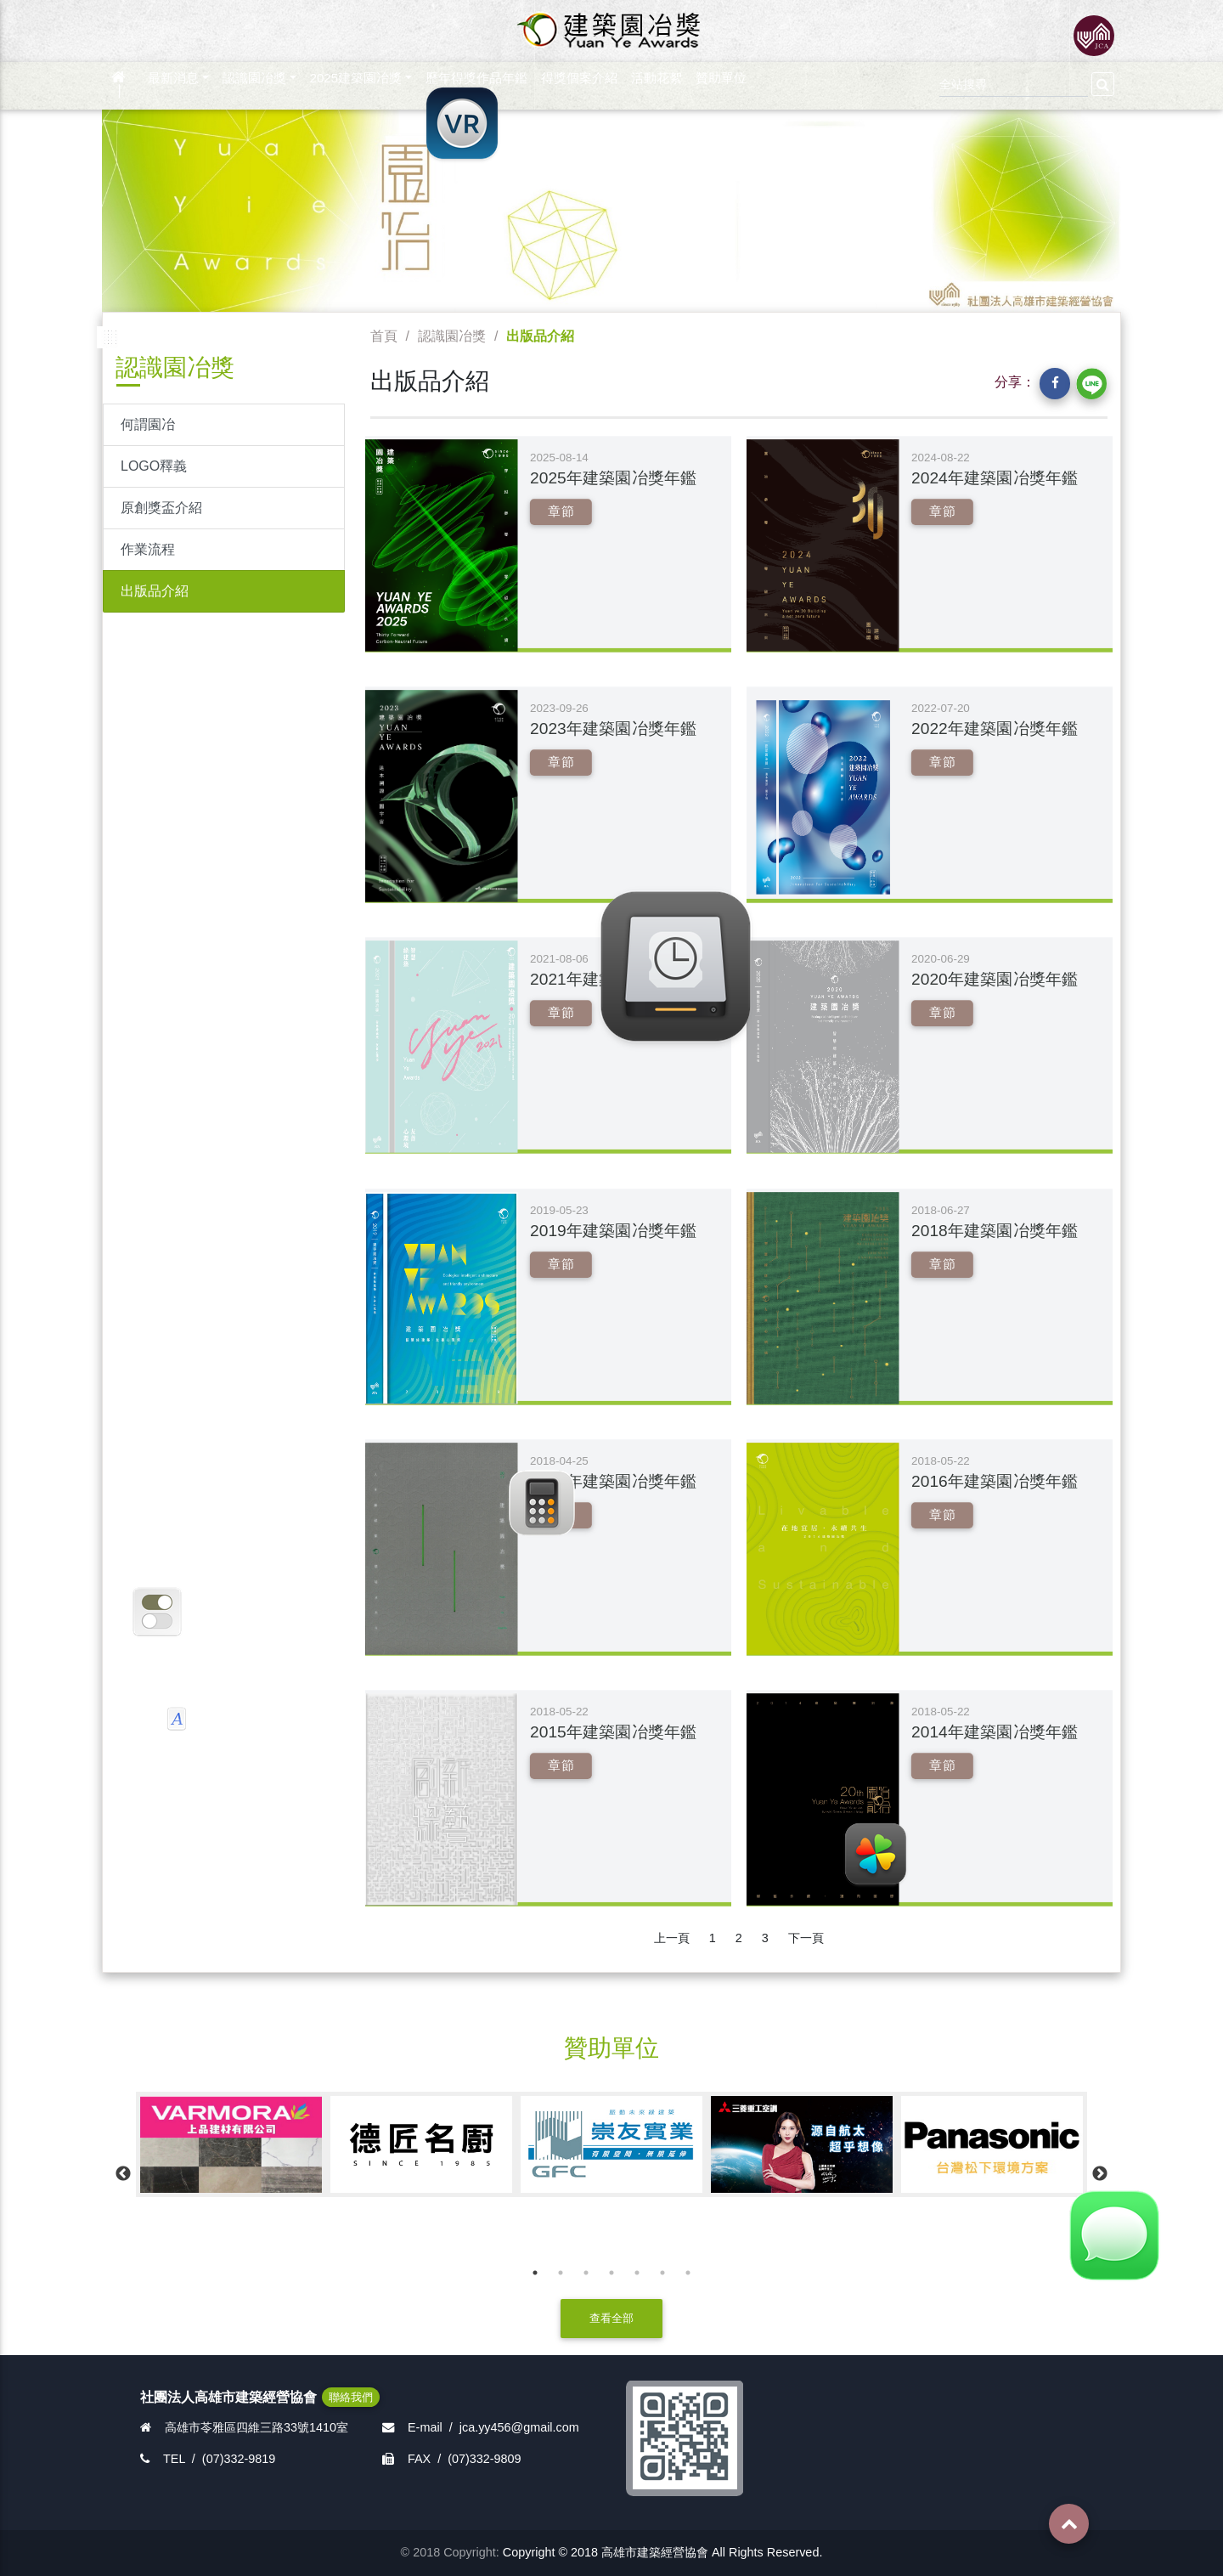  What do you see at coordinates (675, 966) in the screenshot?
I see `open system backup preferences` at bounding box center [675, 966].